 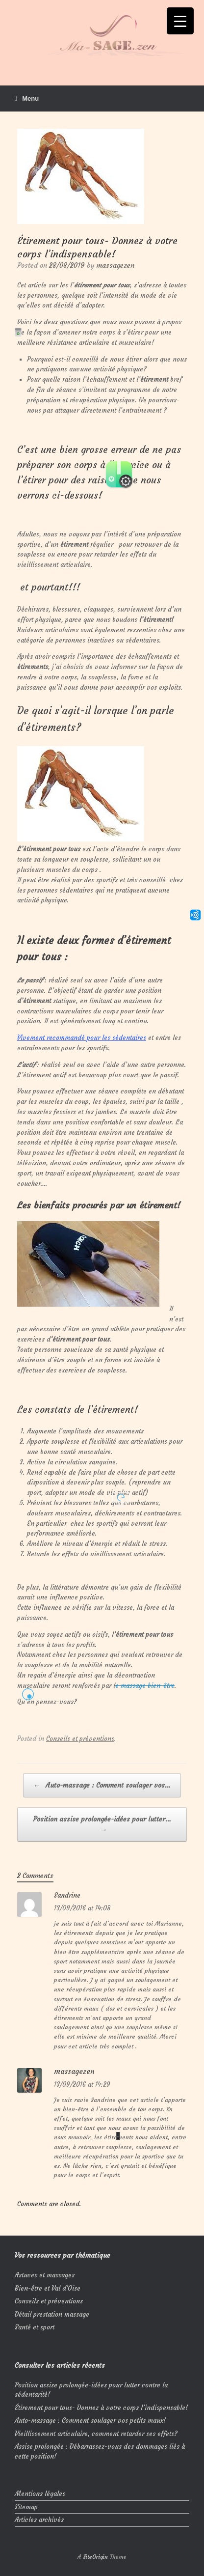 I want to click on open YaST AutoYaST system configuration tool, so click(x=119, y=474).